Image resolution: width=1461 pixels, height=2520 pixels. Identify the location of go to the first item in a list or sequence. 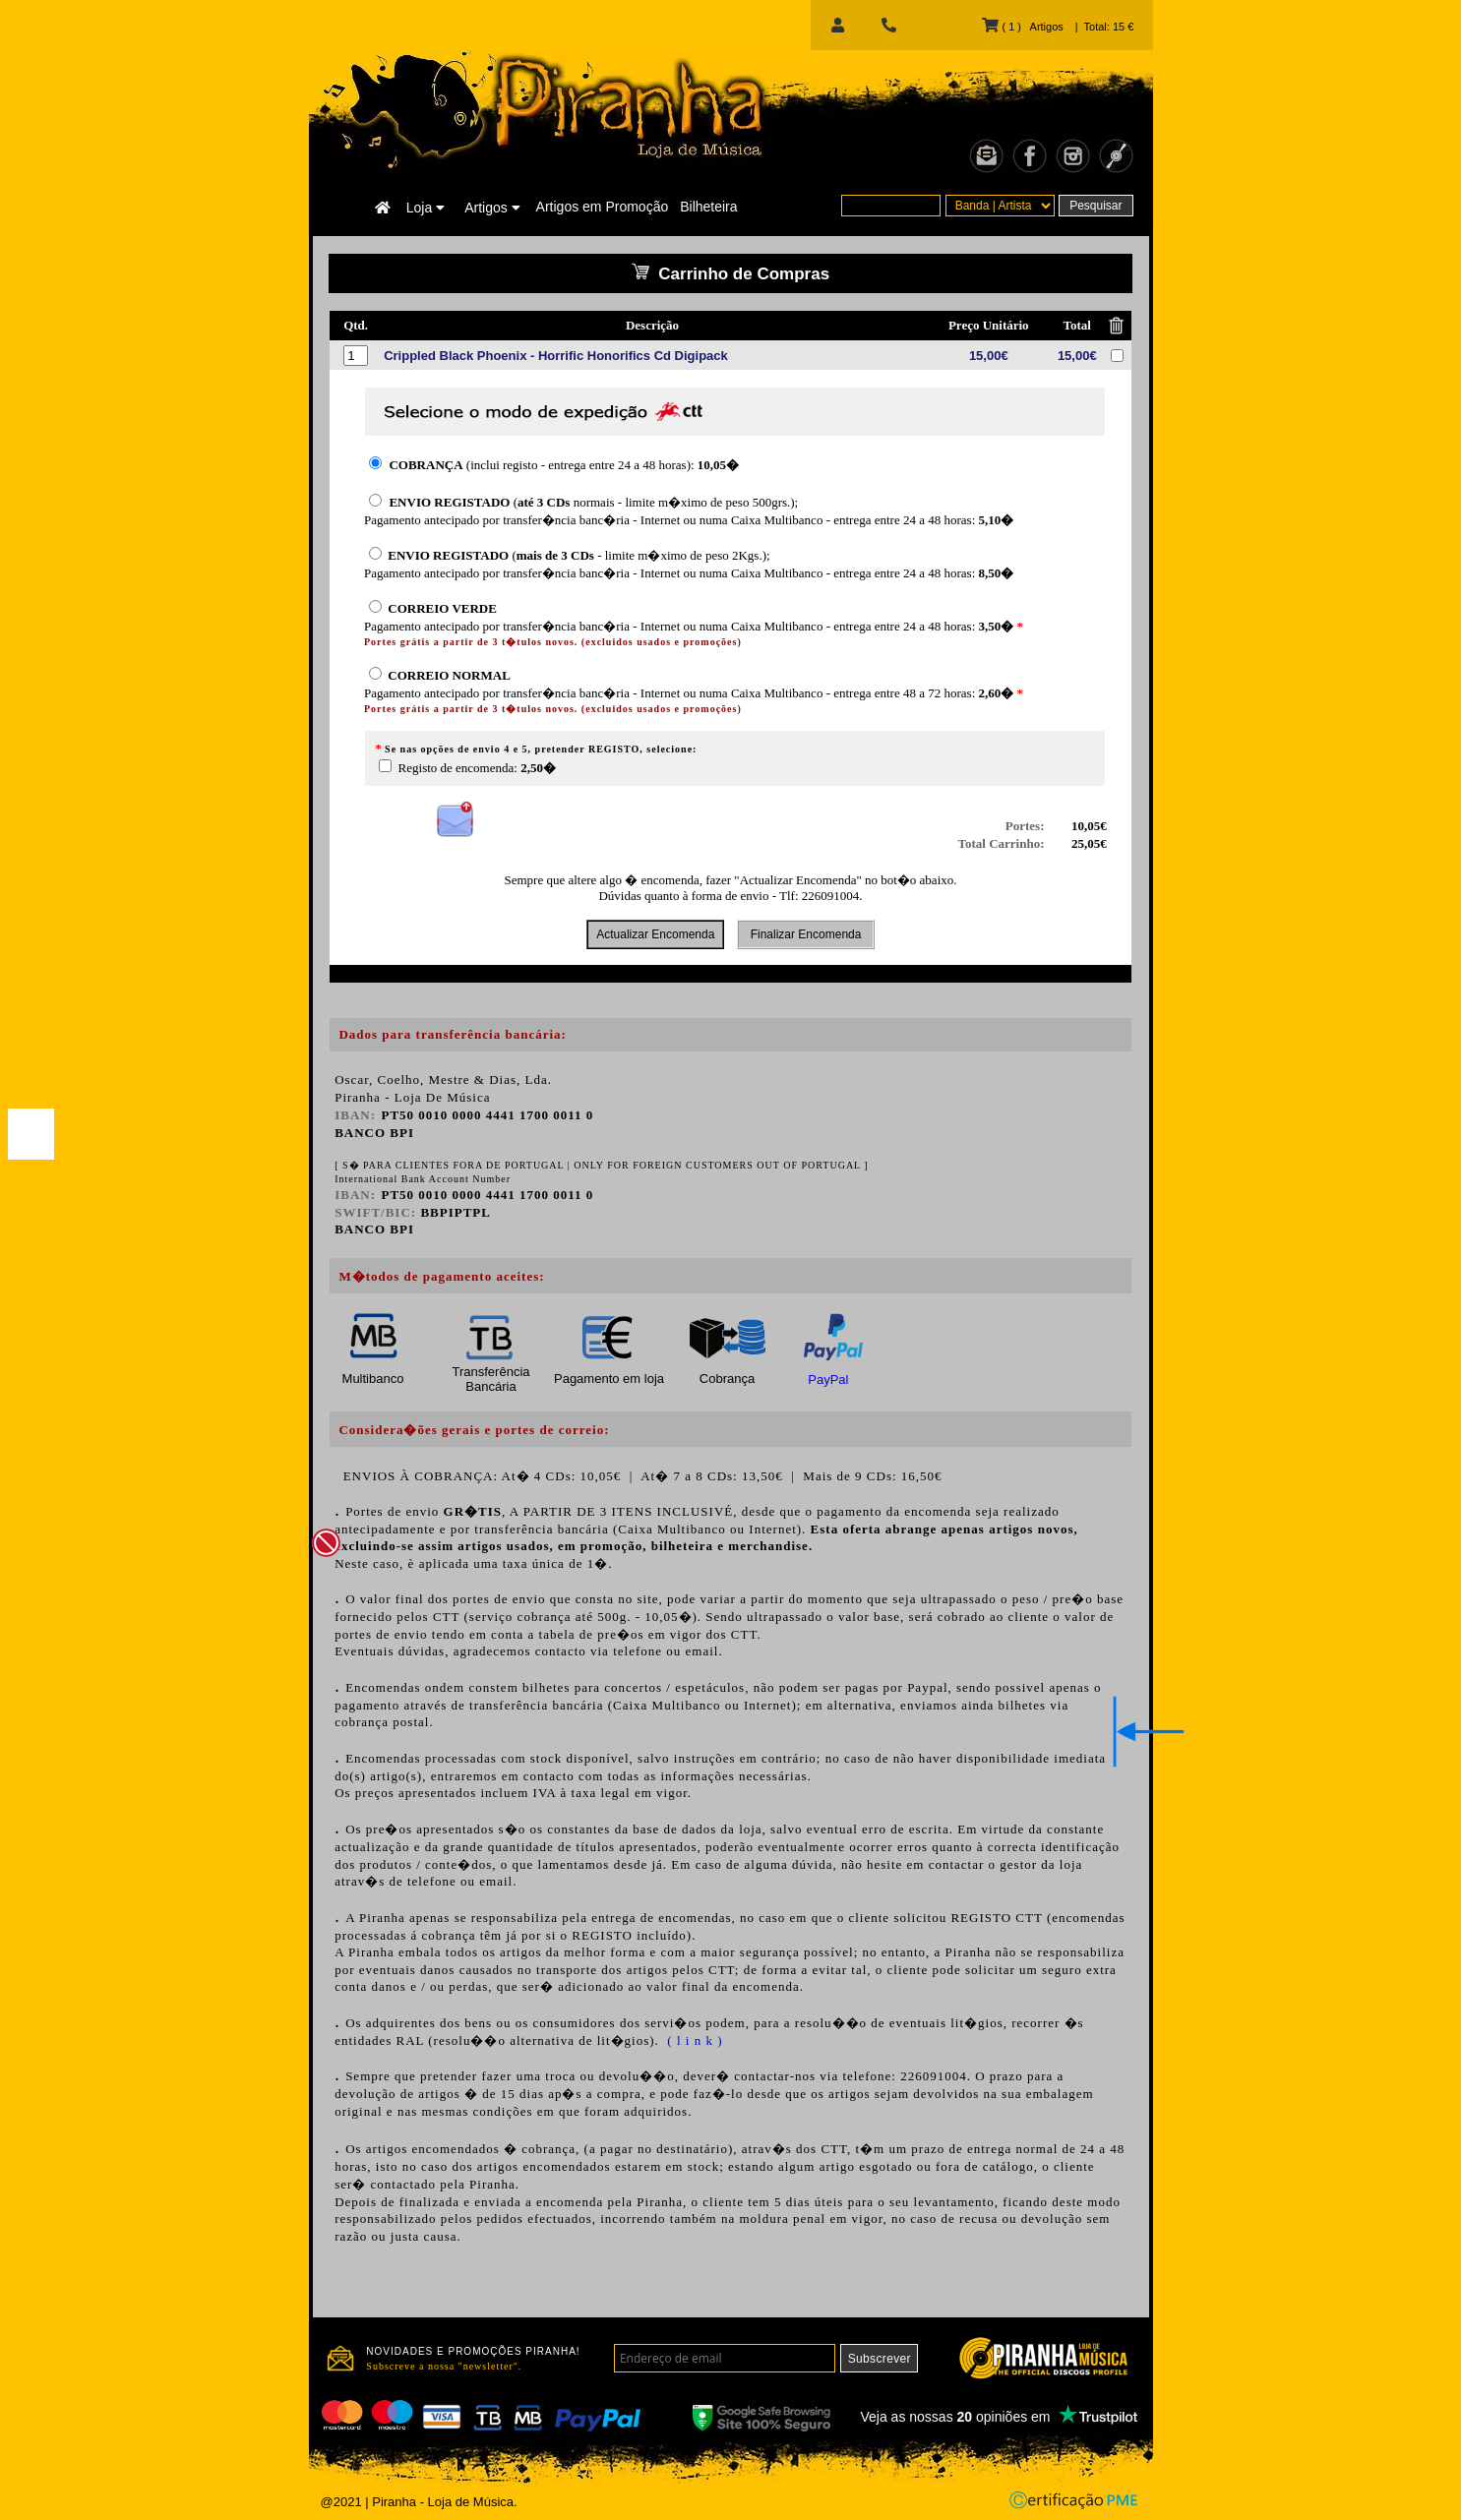
(1148, 1731).